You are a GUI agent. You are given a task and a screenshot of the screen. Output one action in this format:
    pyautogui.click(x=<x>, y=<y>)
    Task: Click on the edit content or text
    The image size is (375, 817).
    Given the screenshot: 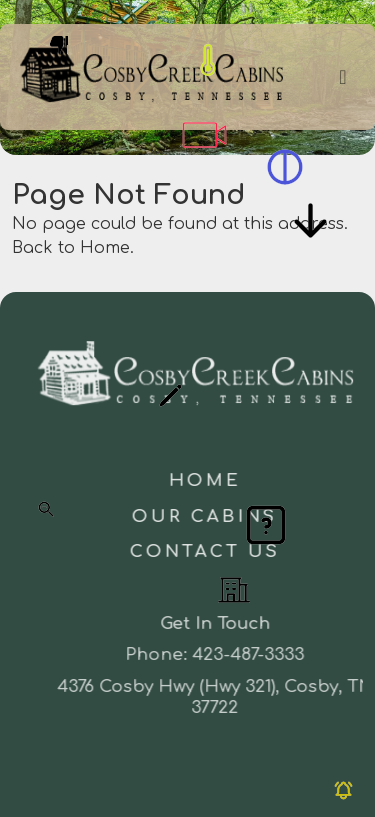 What is the action you would take?
    pyautogui.click(x=170, y=395)
    